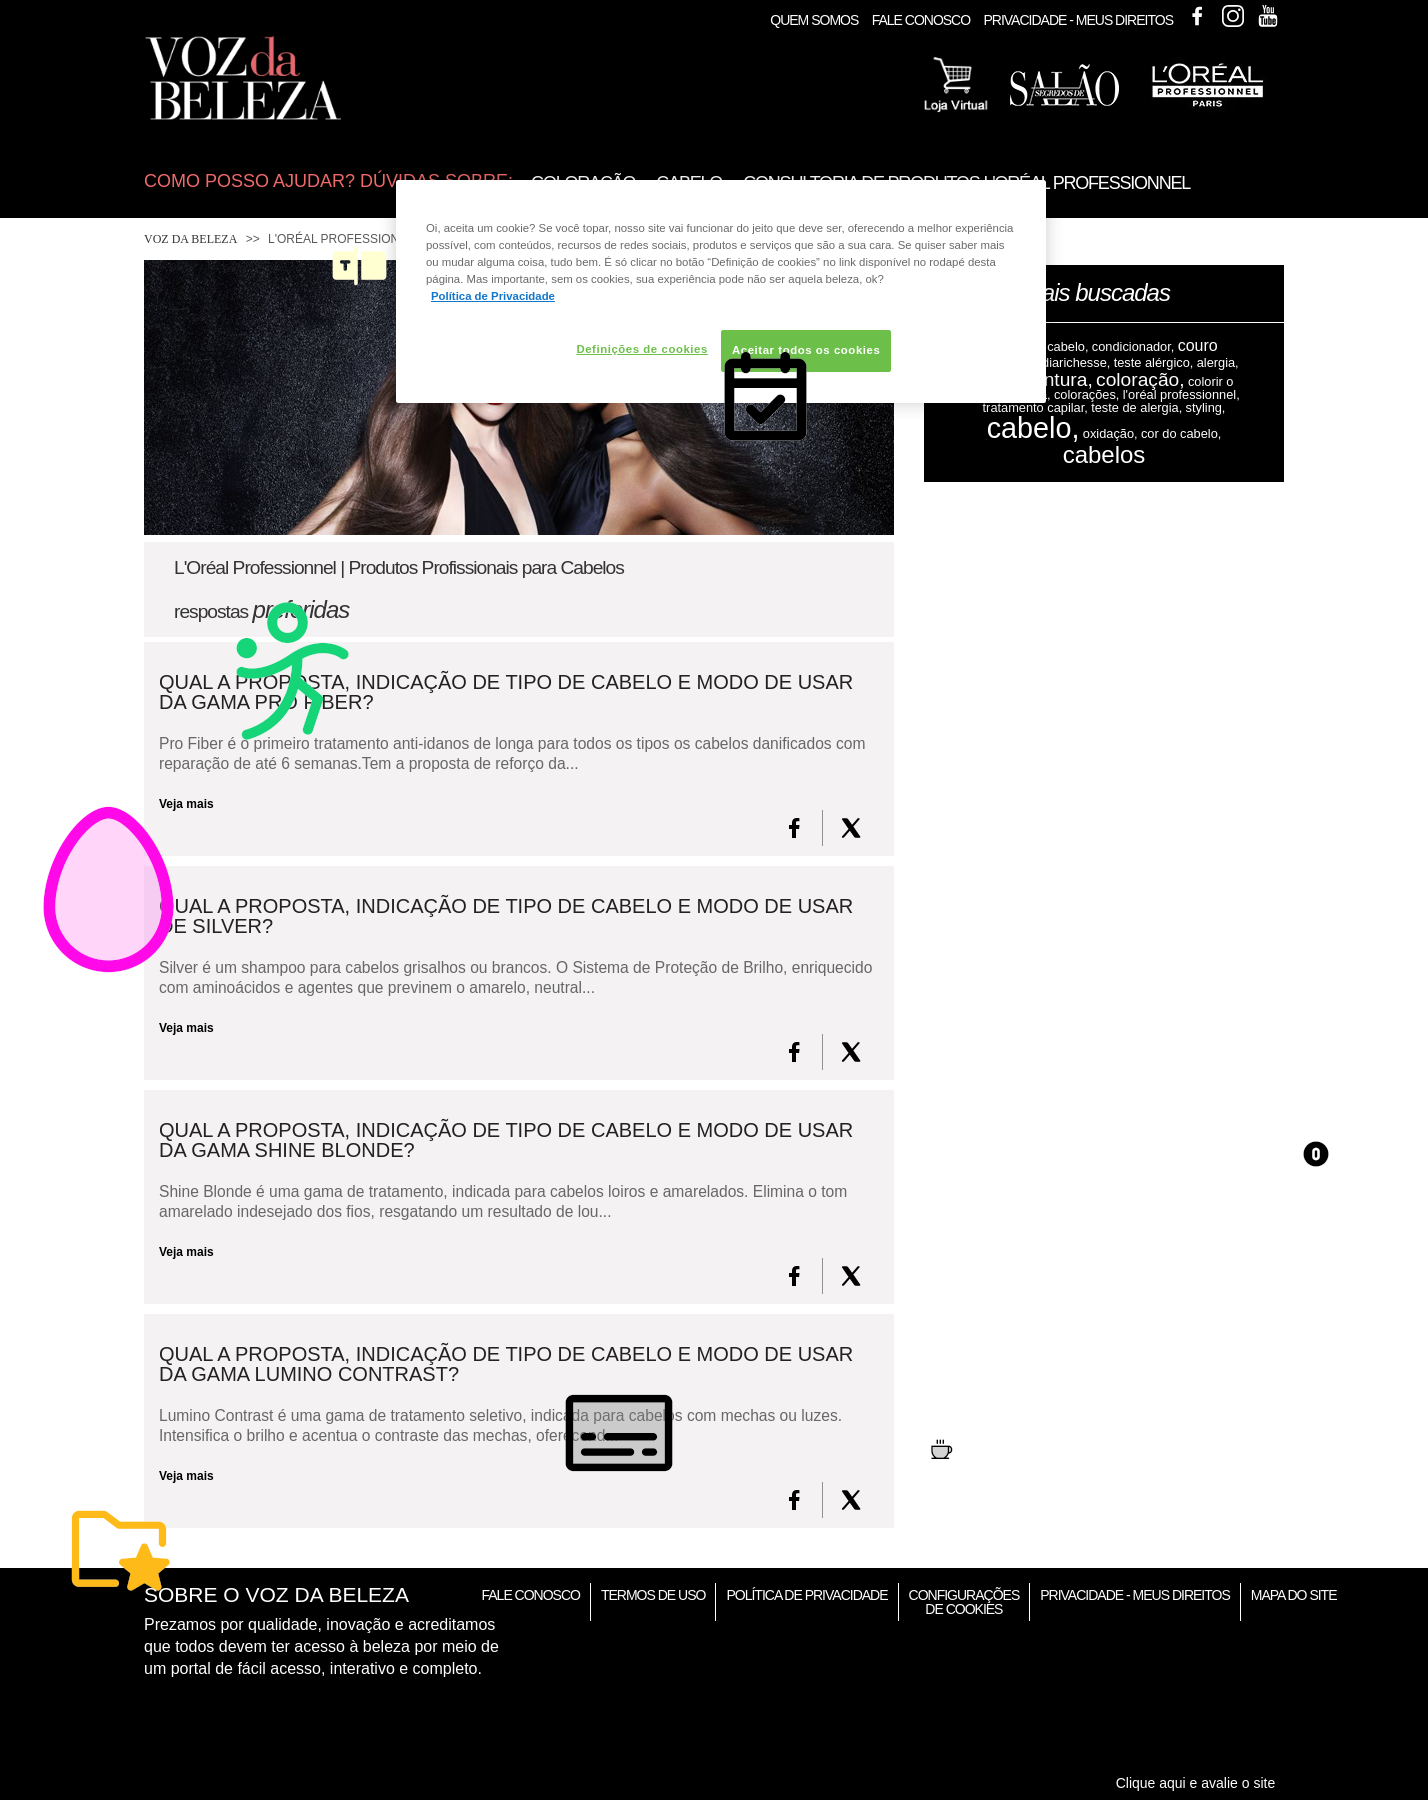  Describe the element at coordinates (119, 1547) in the screenshot. I see `access your starred or favorite files` at that location.